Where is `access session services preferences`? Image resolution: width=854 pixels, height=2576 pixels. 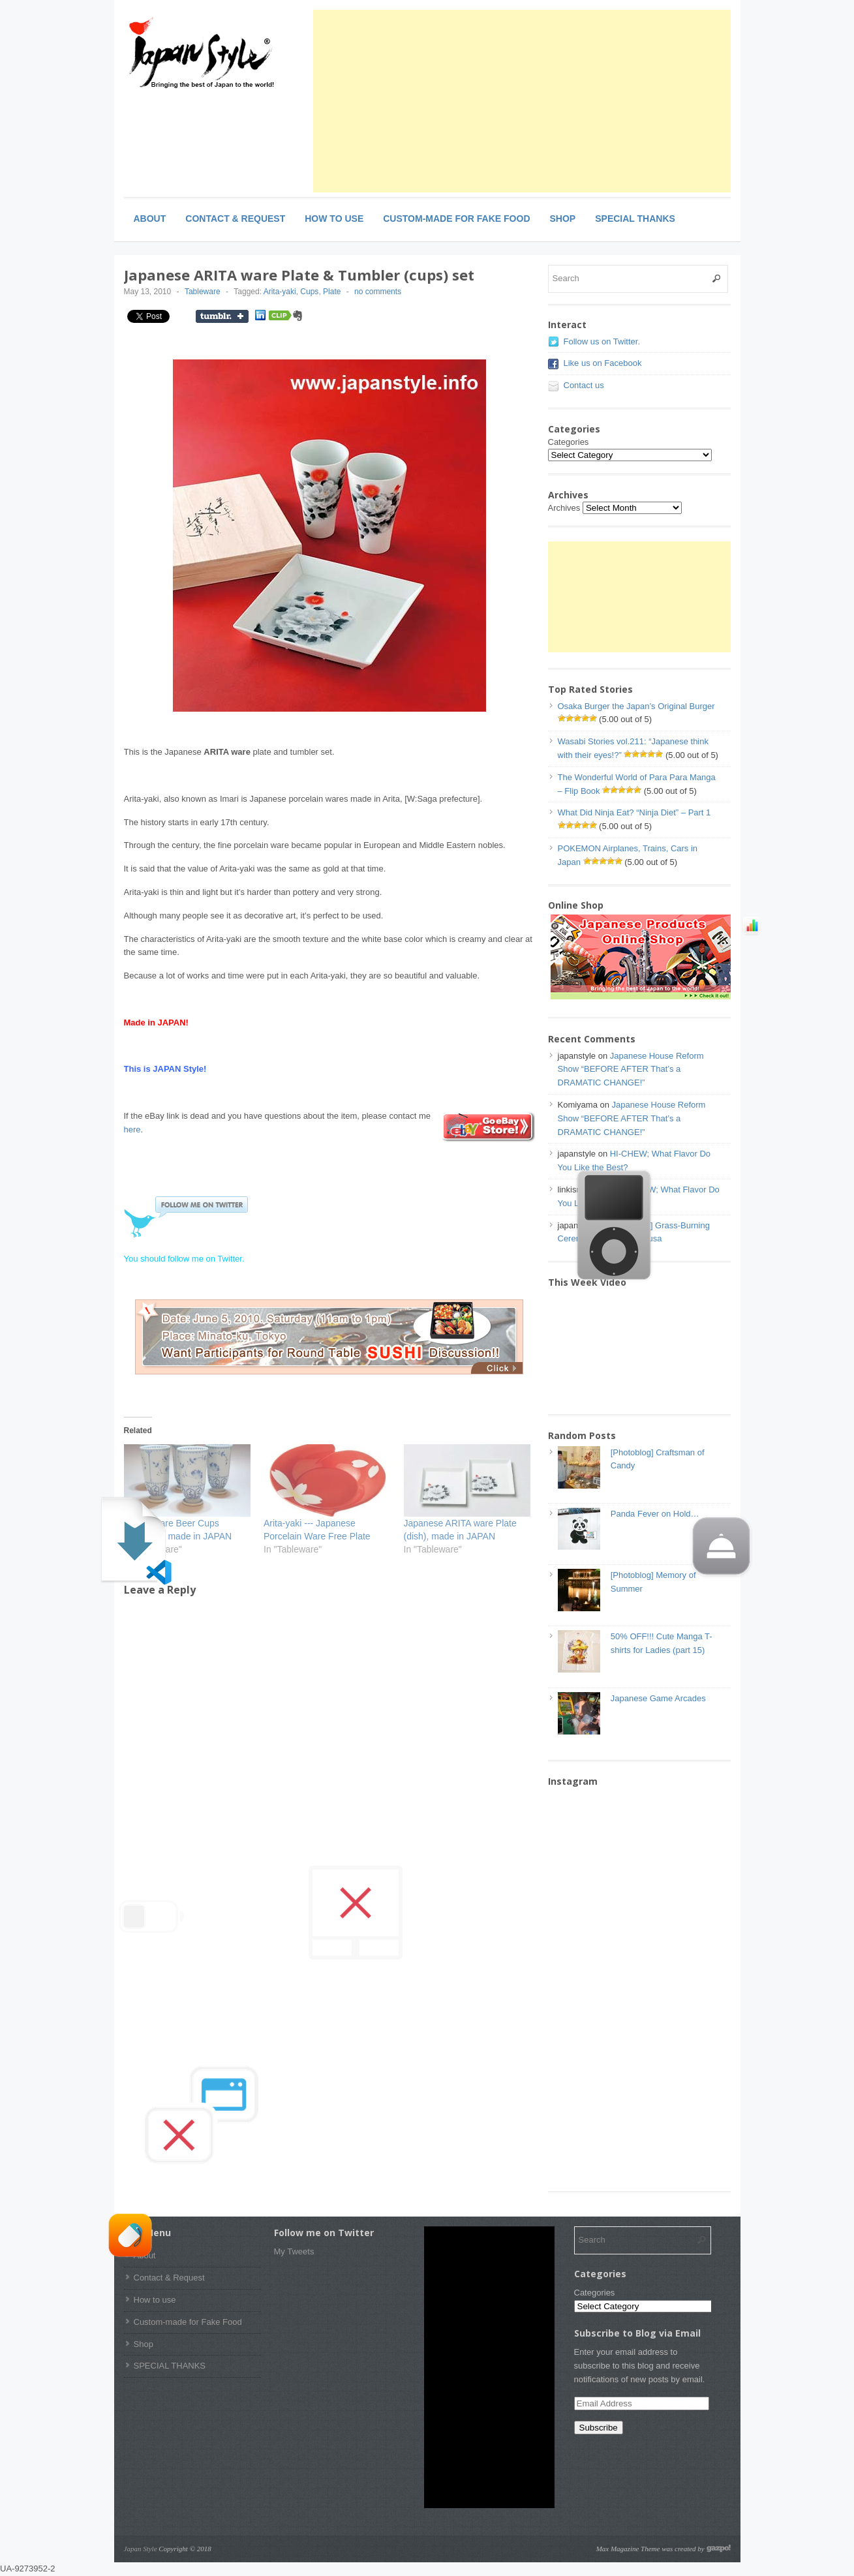 access session services preferences is located at coordinates (721, 1547).